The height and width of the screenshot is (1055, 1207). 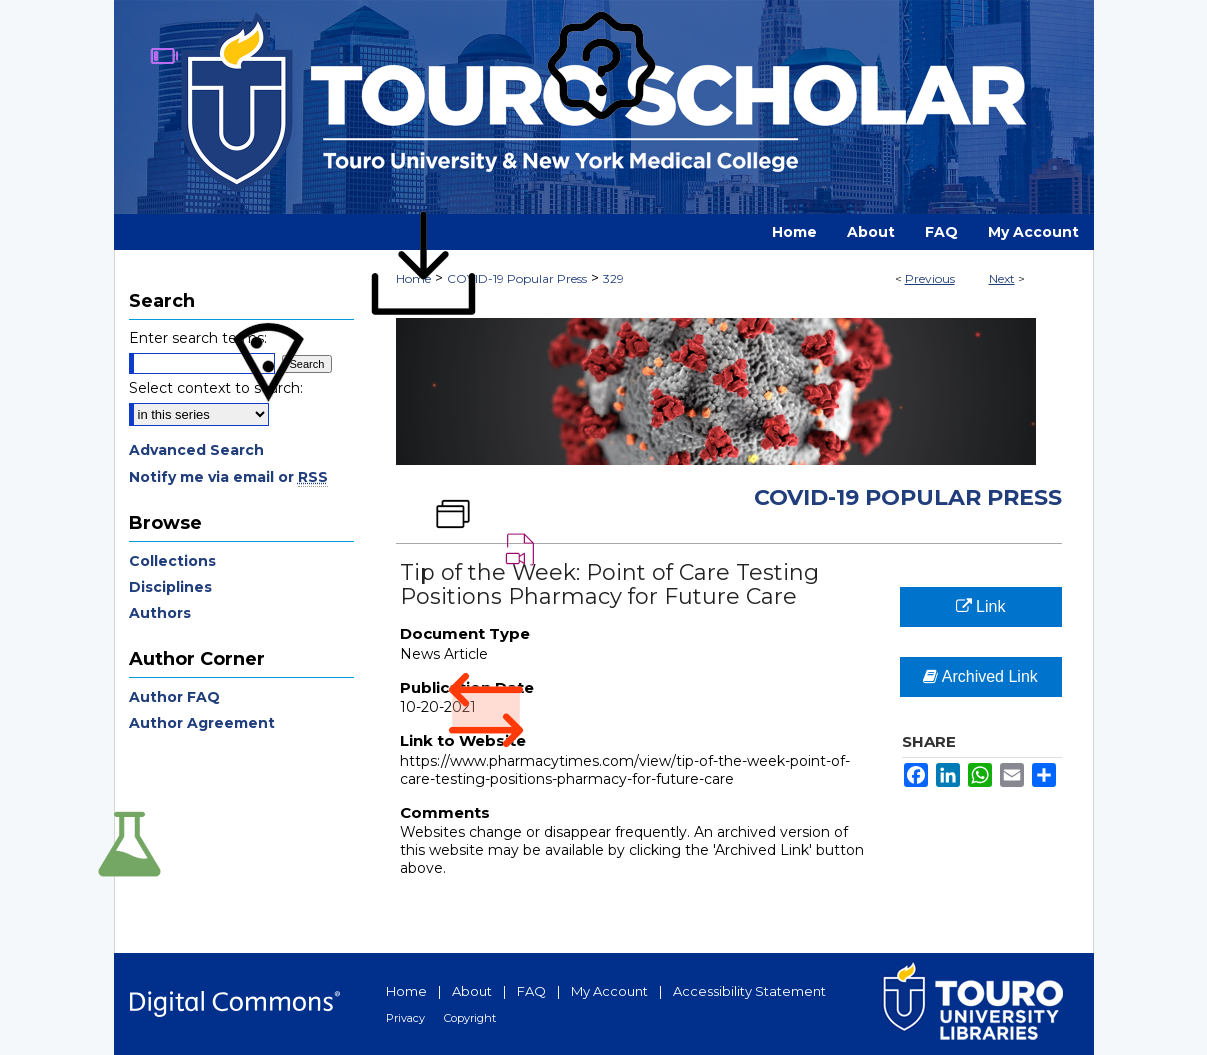 I want to click on download a file, so click(x=423, y=267).